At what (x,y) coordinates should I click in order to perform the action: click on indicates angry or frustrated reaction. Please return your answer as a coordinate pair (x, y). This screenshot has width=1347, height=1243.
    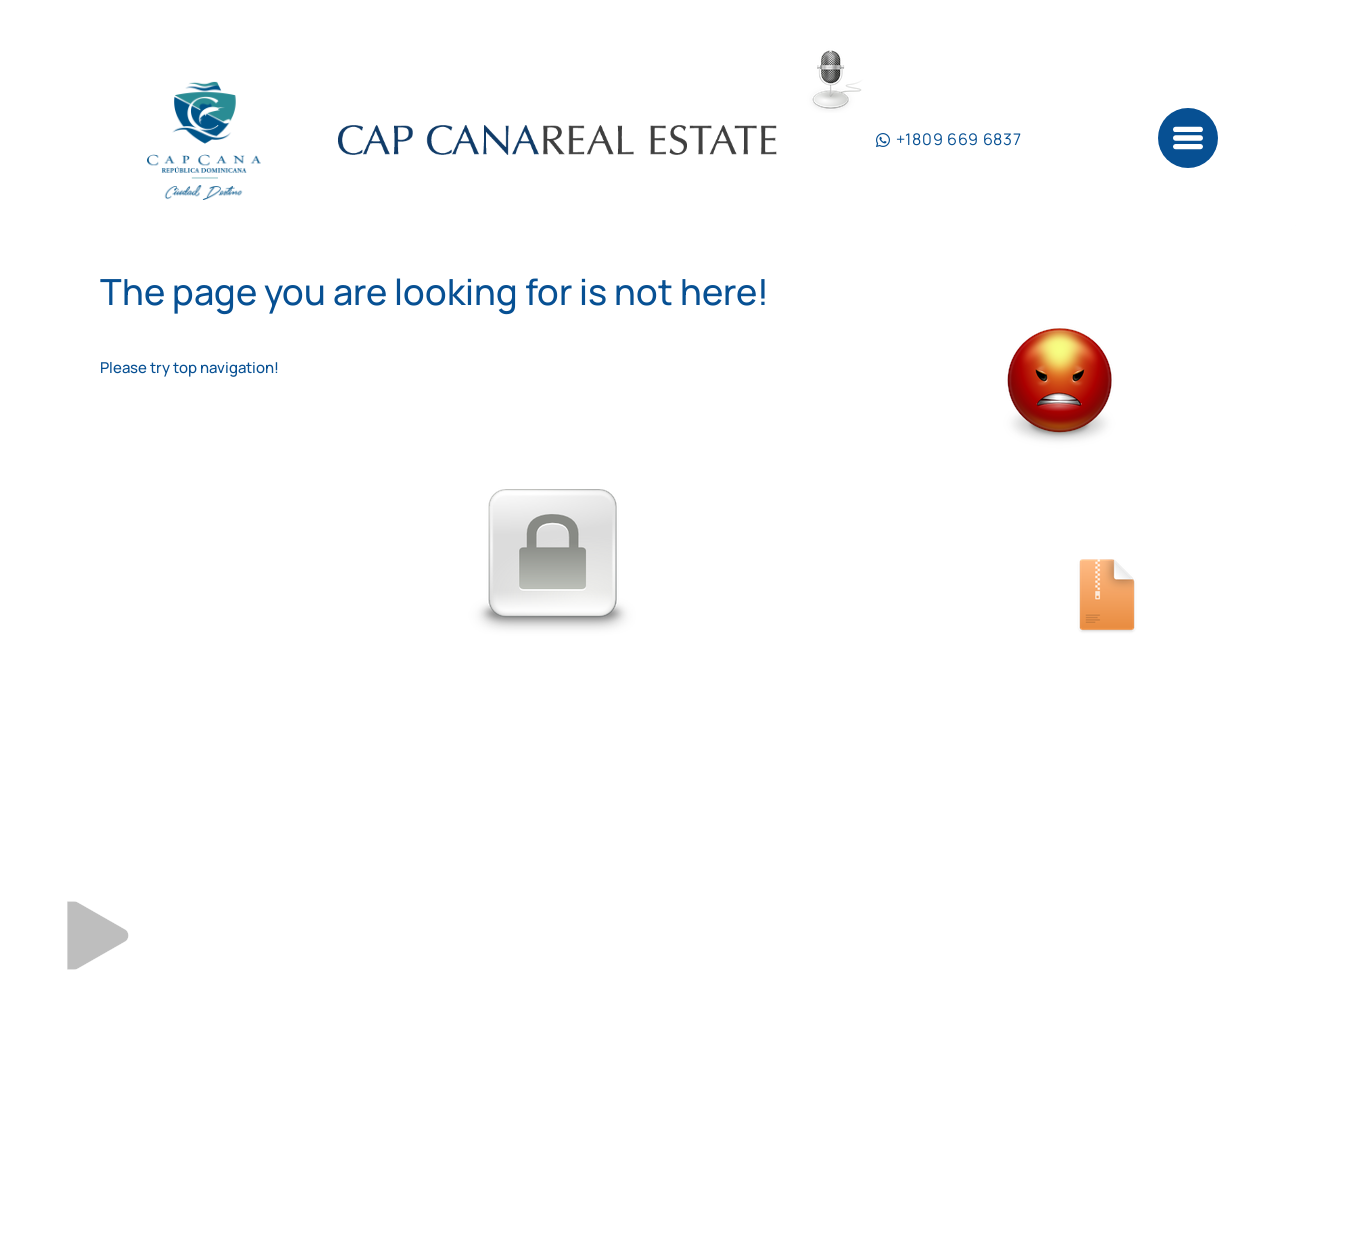
    Looking at the image, I should click on (1058, 383).